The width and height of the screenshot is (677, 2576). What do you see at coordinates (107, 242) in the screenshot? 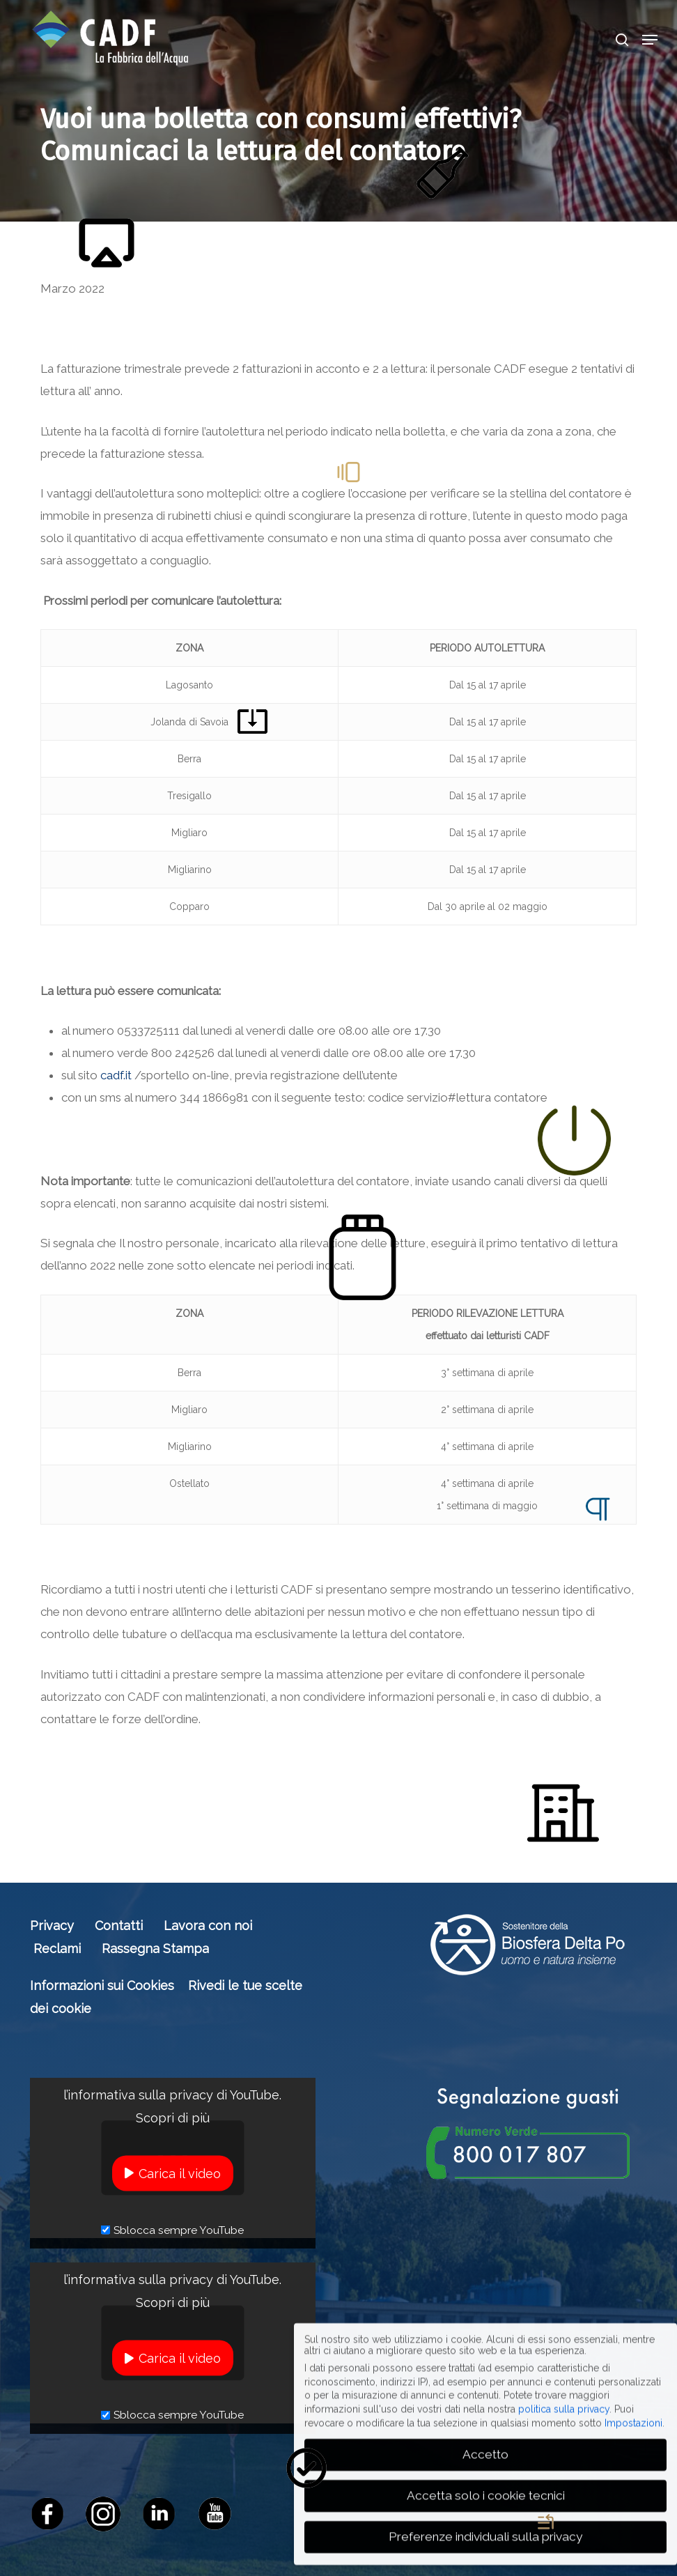
I see `stream content to an external display` at bounding box center [107, 242].